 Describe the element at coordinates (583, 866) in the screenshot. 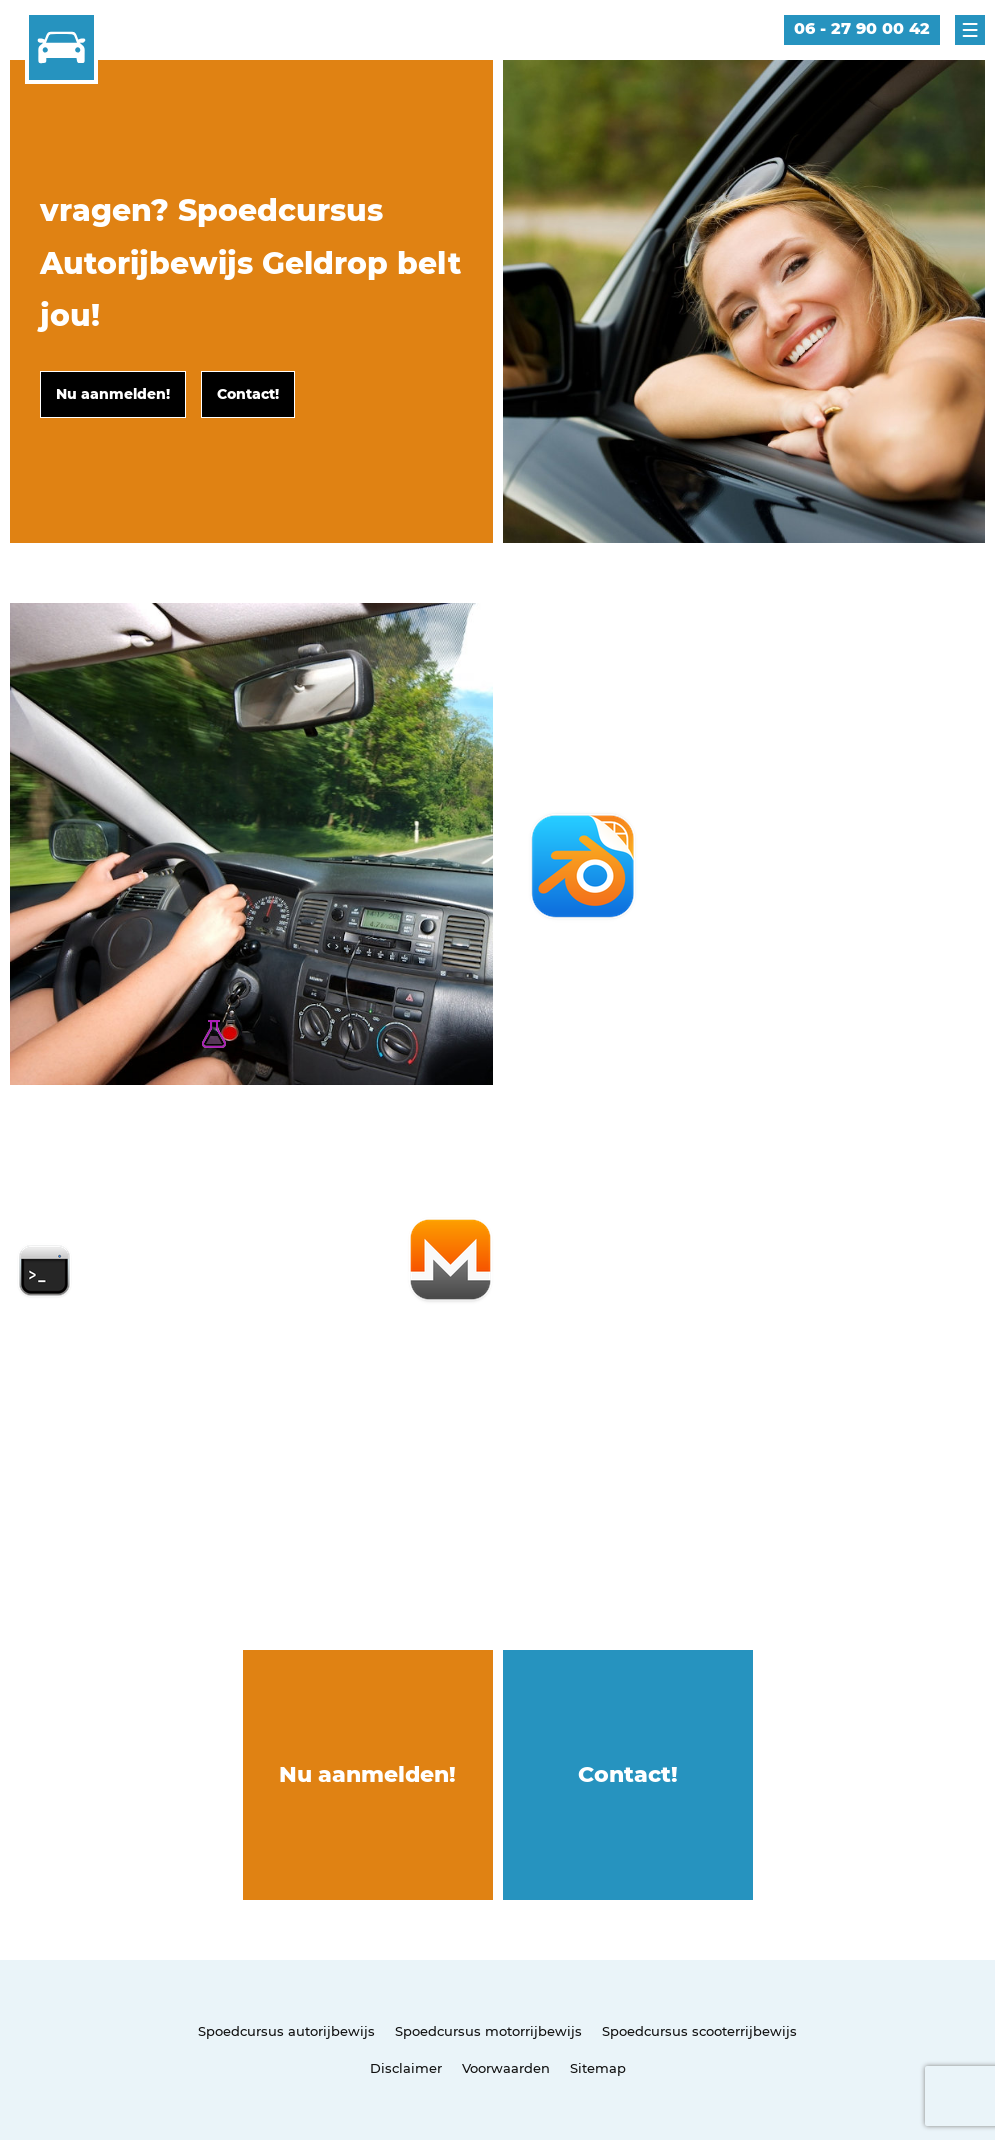

I see `open Blender 3D modeling application` at that location.